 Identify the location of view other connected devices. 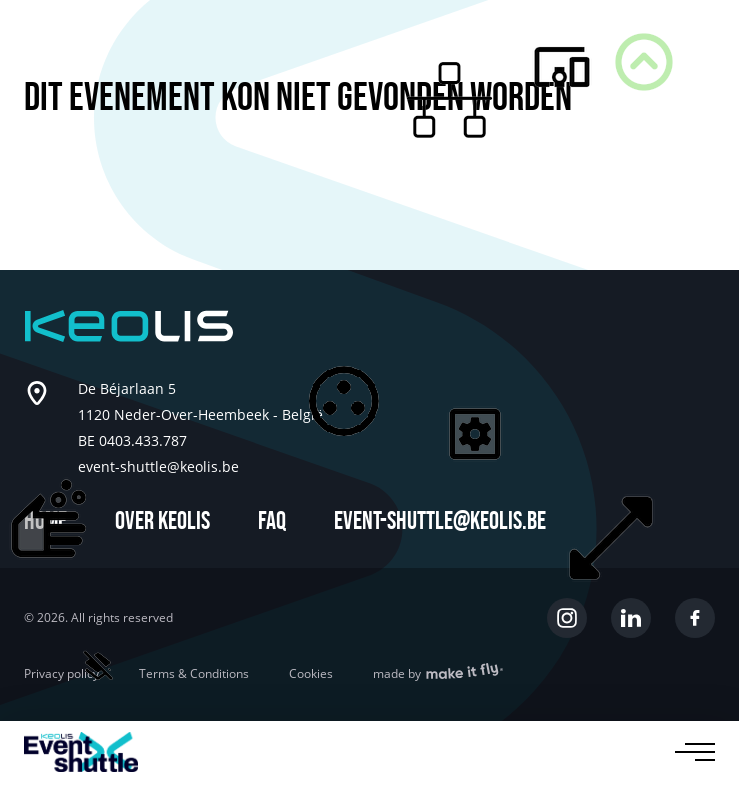
(562, 67).